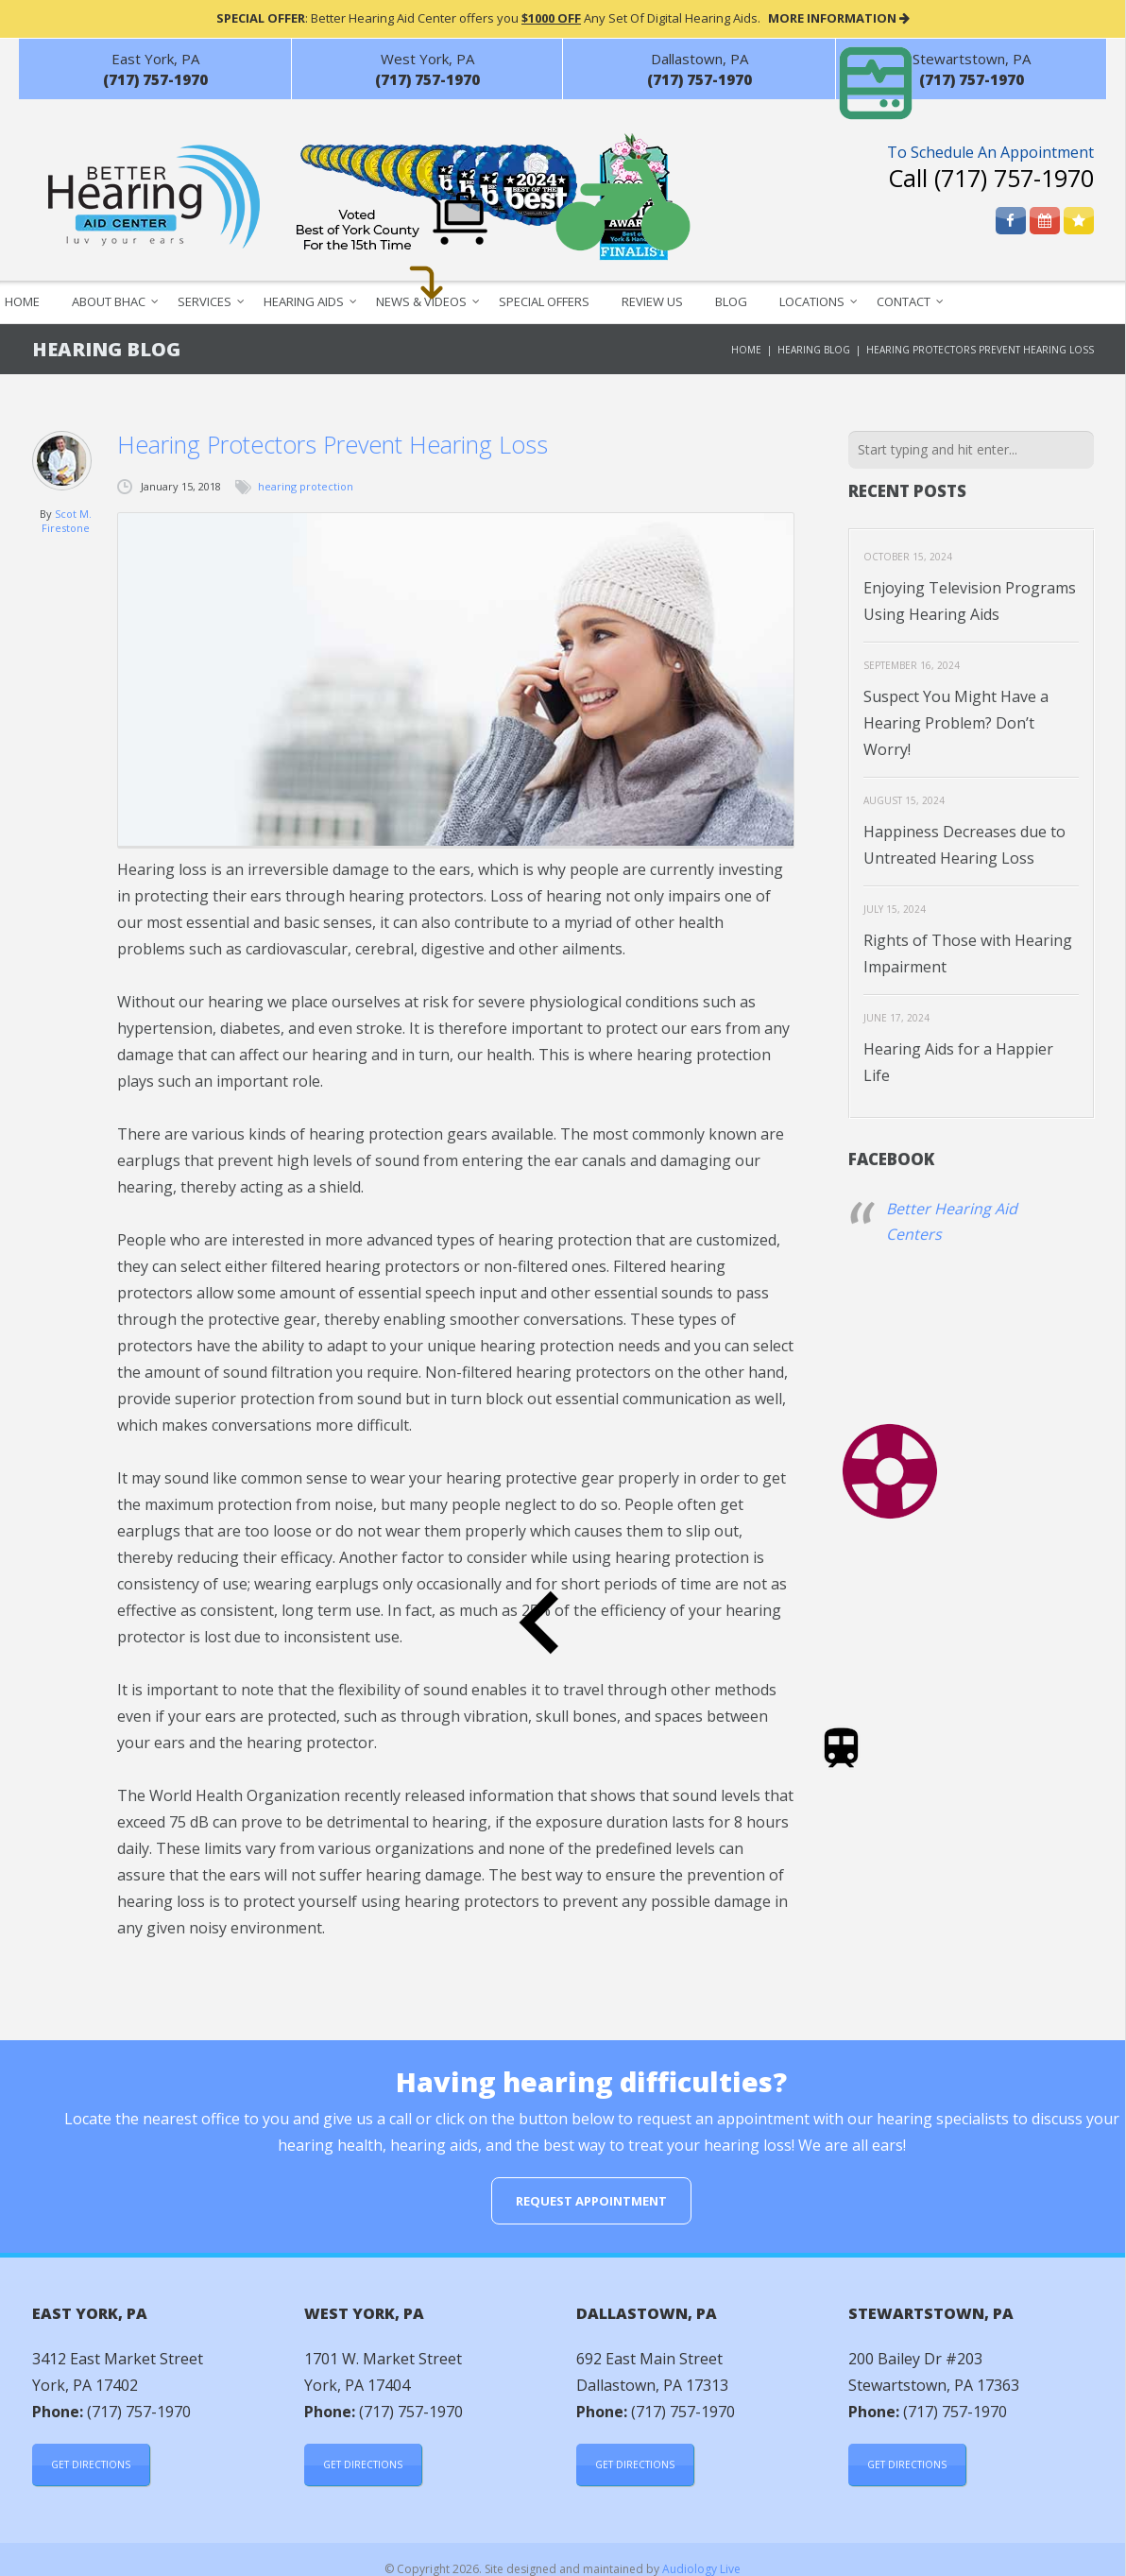 This screenshot has width=1126, height=2576. Describe the element at coordinates (841, 1748) in the screenshot. I see `view train schedules or routes` at that location.